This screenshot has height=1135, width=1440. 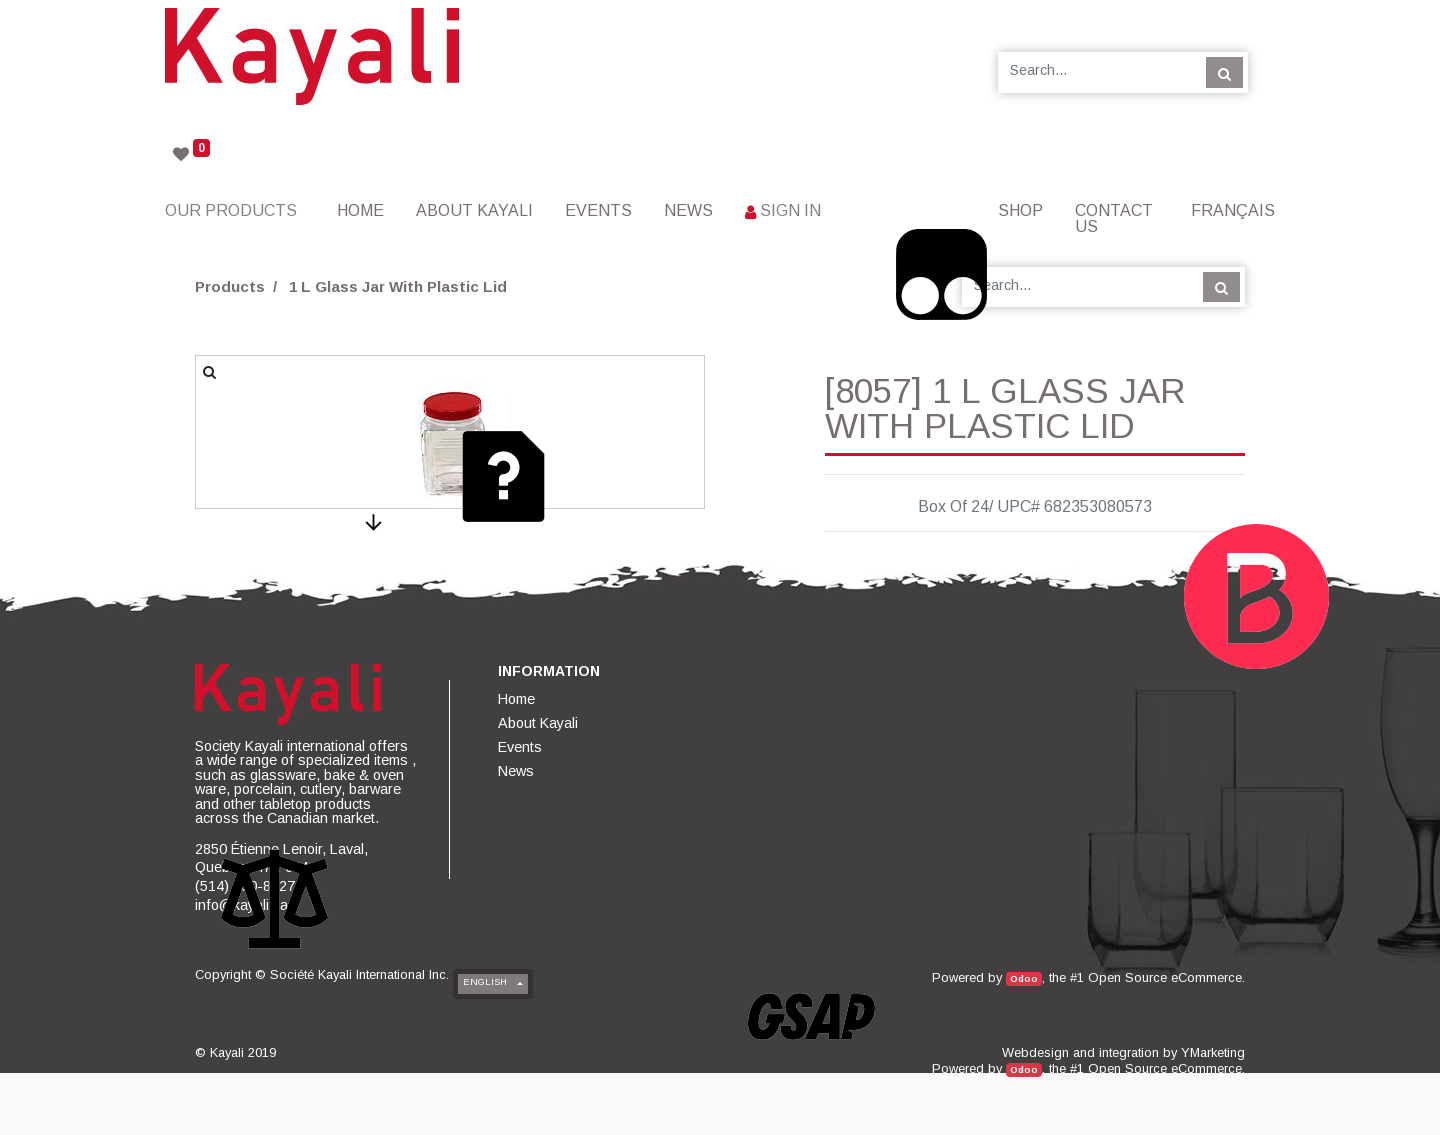 What do you see at coordinates (274, 901) in the screenshot?
I see `access legal or terms of service information` at bounding box center [274, 901].